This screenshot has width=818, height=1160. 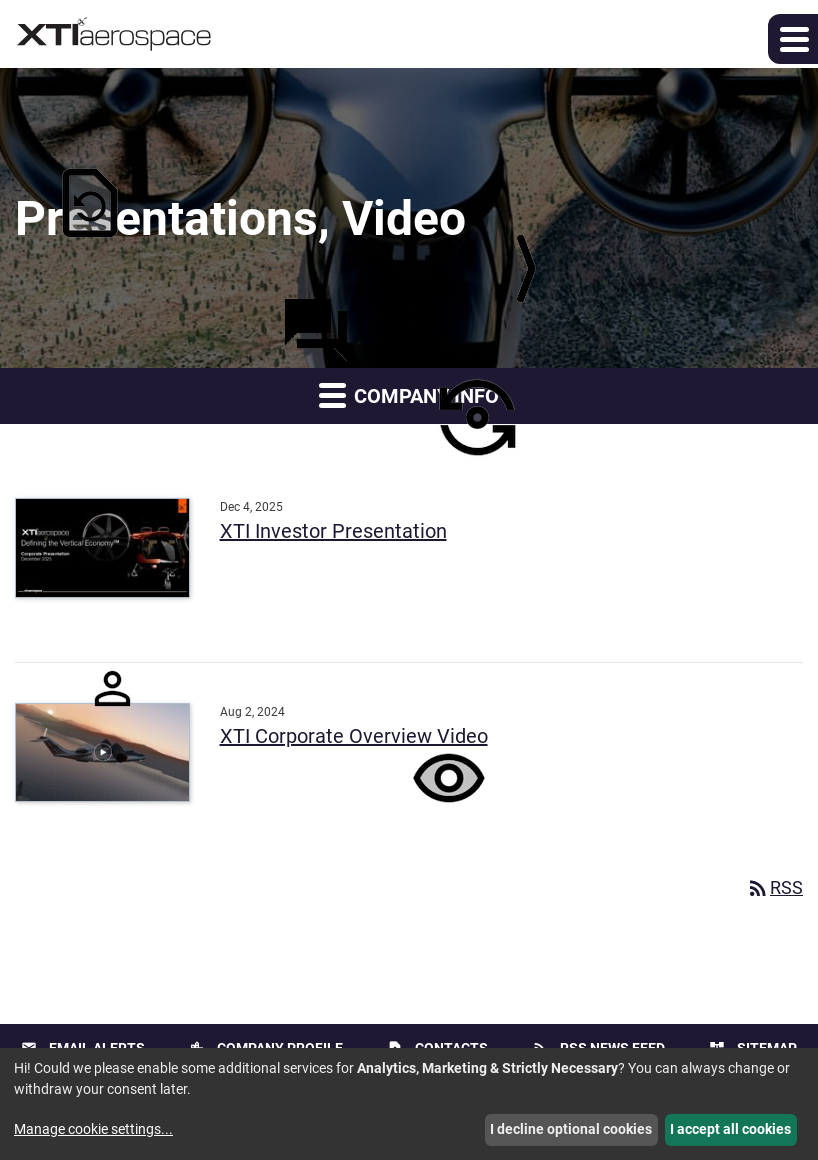 I want to click on toggle password visibility, so click(x=449, y=778).